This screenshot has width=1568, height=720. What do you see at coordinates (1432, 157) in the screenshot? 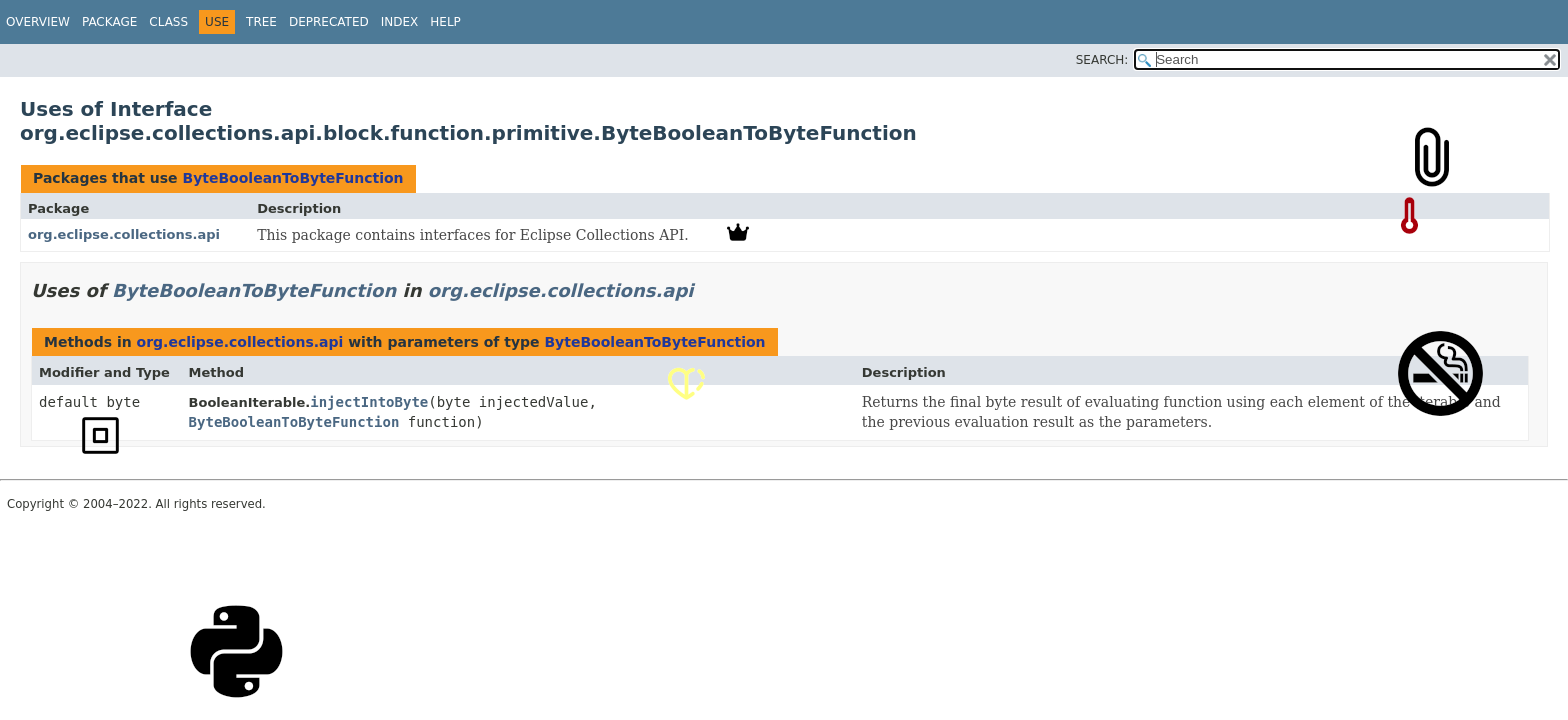
I see `attach a file to your message` at bounding box center [1432, 157].